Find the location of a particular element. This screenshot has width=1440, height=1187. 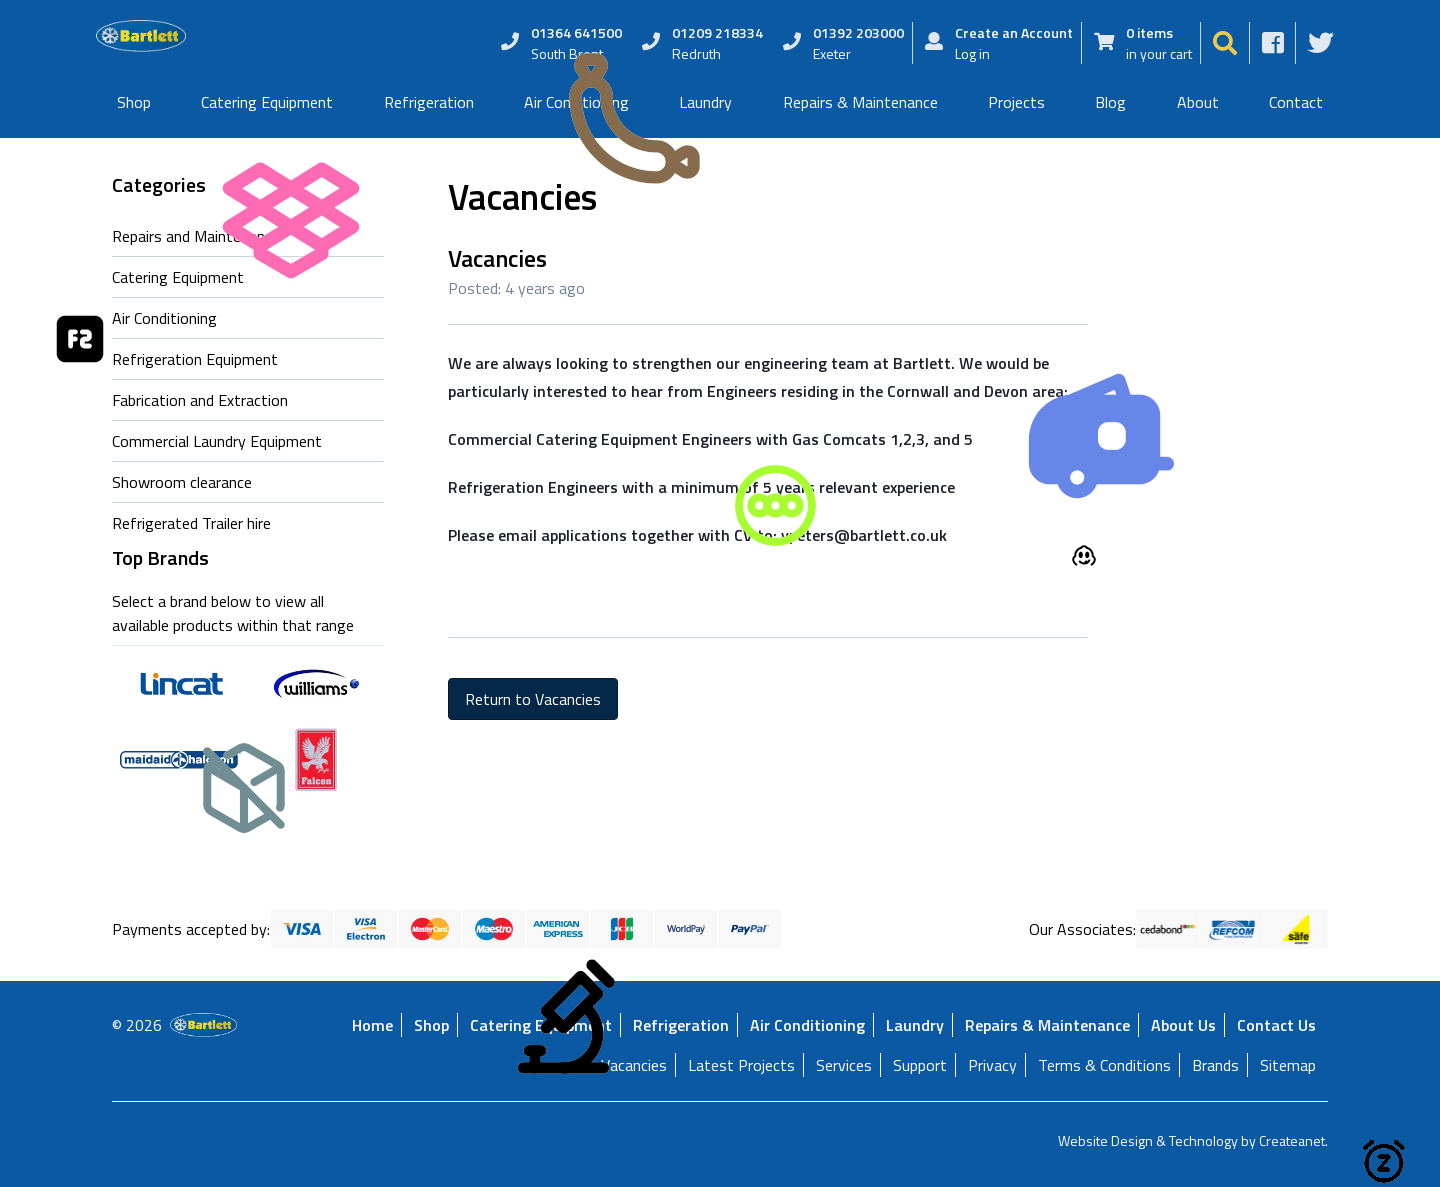

open Letterboxd app is located at coordinates (775, 505).